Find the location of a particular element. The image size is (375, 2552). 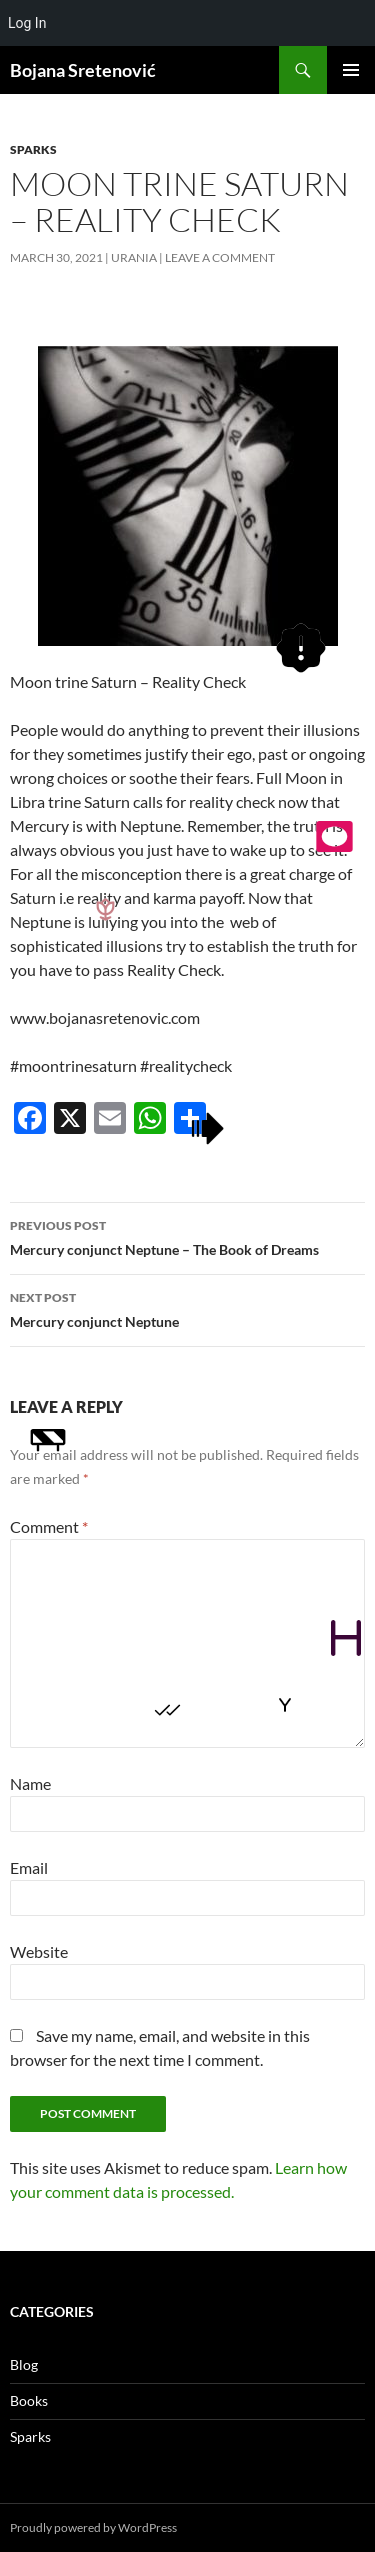

apply vignette effect to image is located at coordinates (334, 836).